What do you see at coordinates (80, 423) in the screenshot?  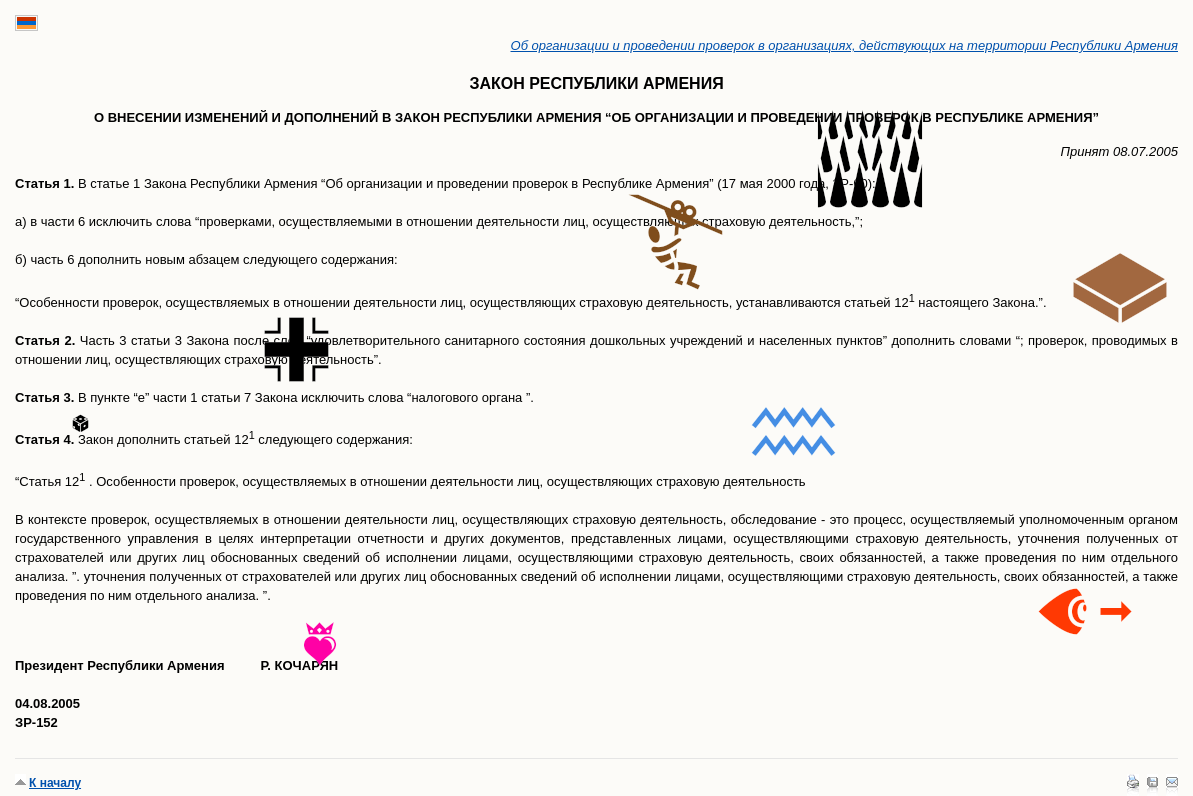 I see `roll the dice or randomize` at bounding box center [80, 423].